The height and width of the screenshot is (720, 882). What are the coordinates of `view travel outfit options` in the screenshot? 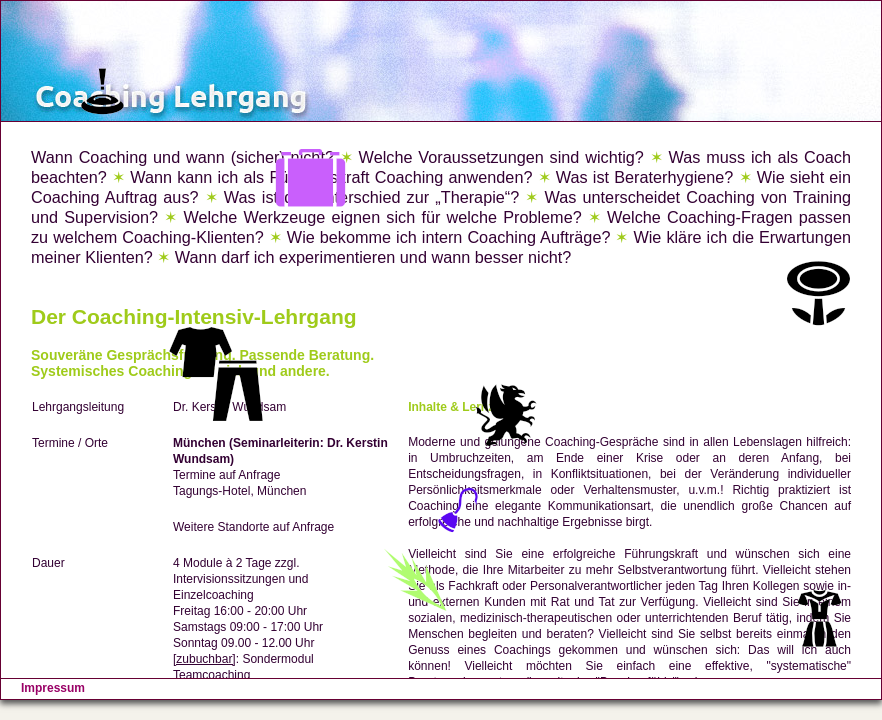 It's located at (819, 617).